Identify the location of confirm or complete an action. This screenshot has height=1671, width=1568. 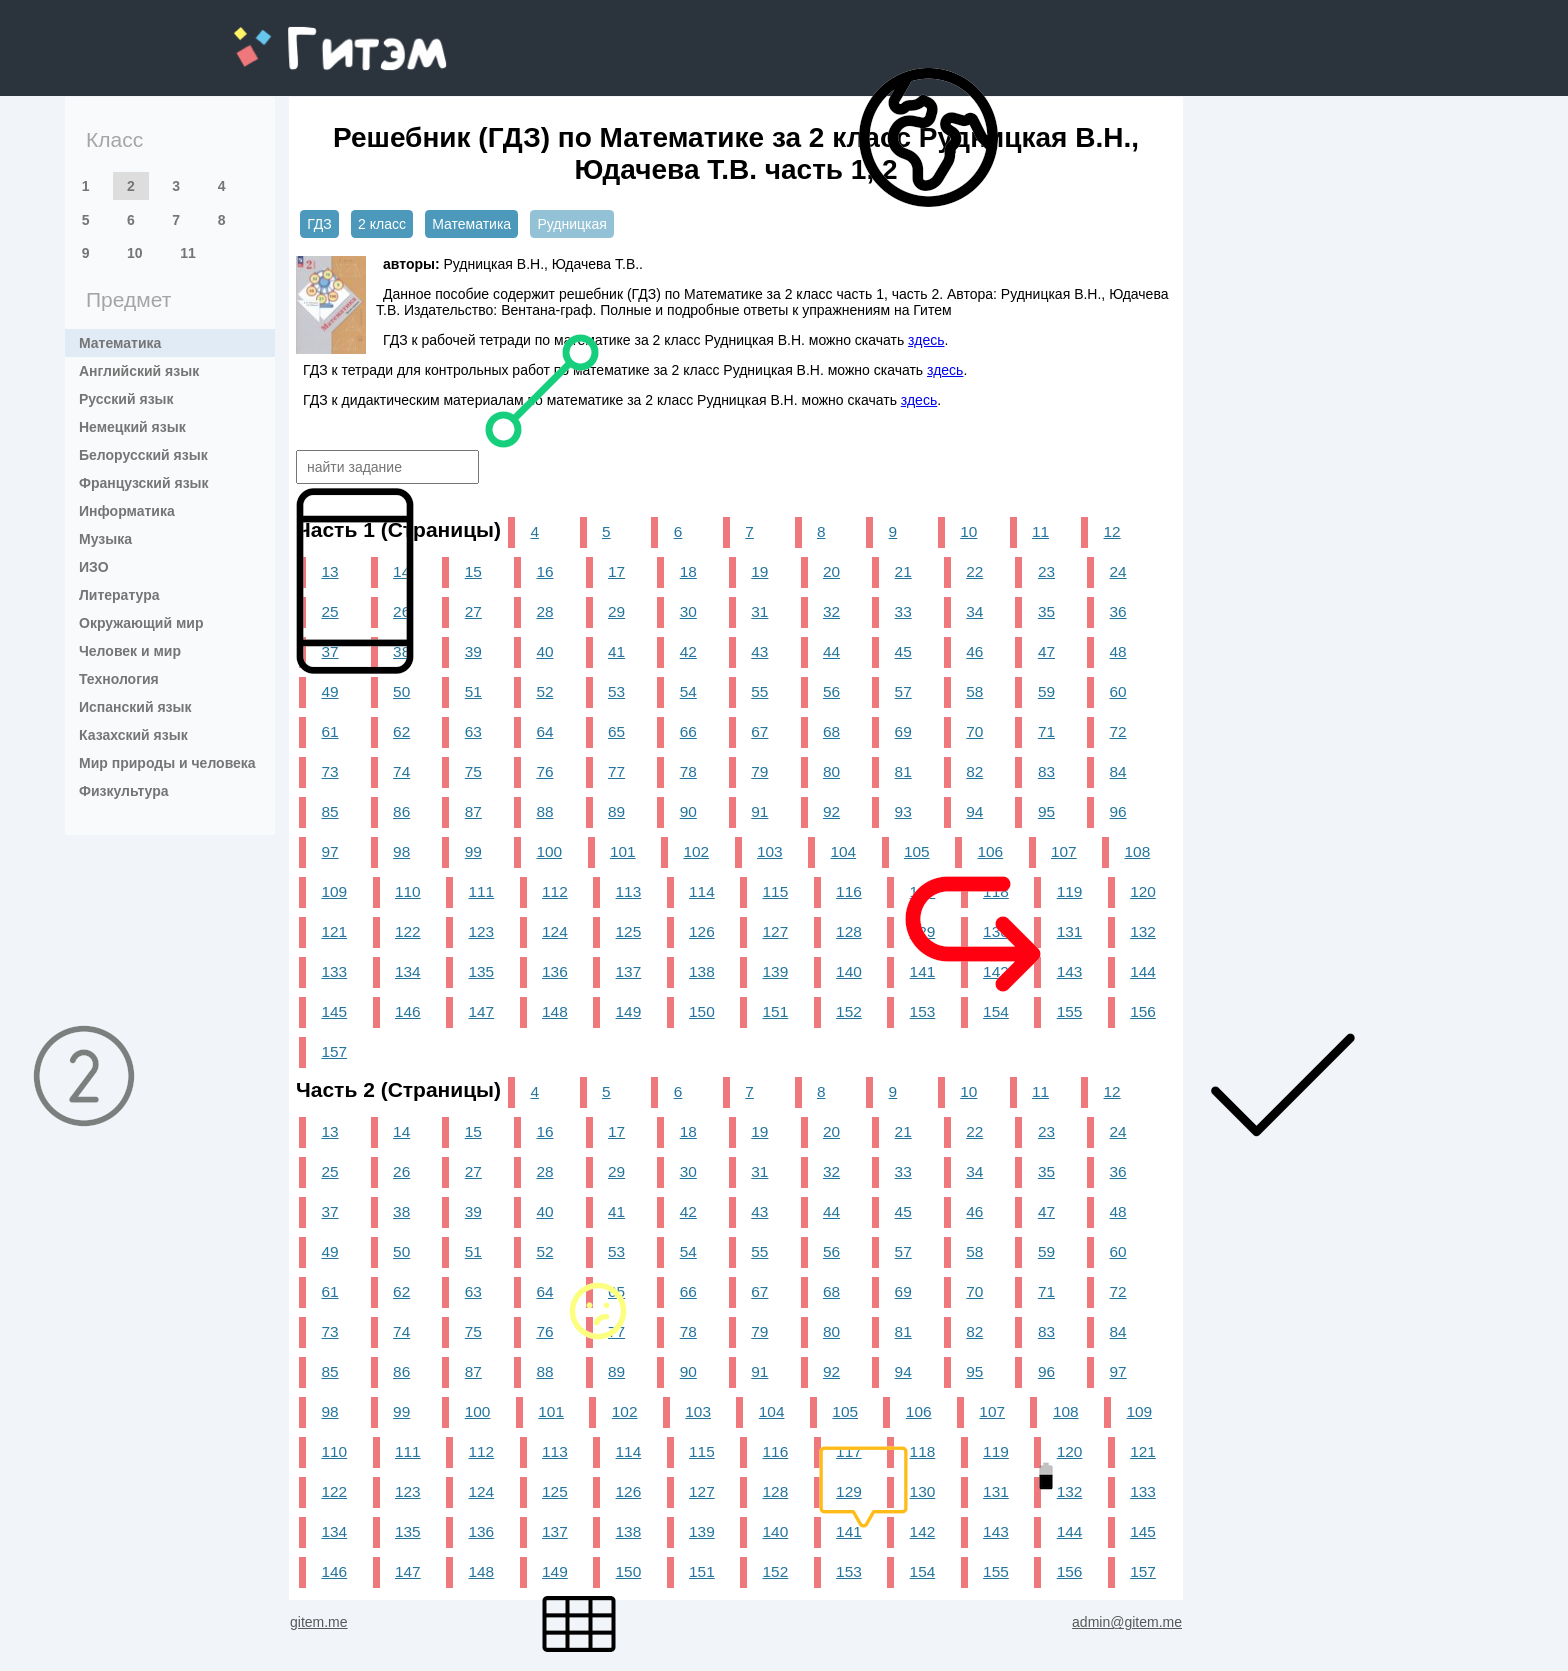
(1280, 1079).